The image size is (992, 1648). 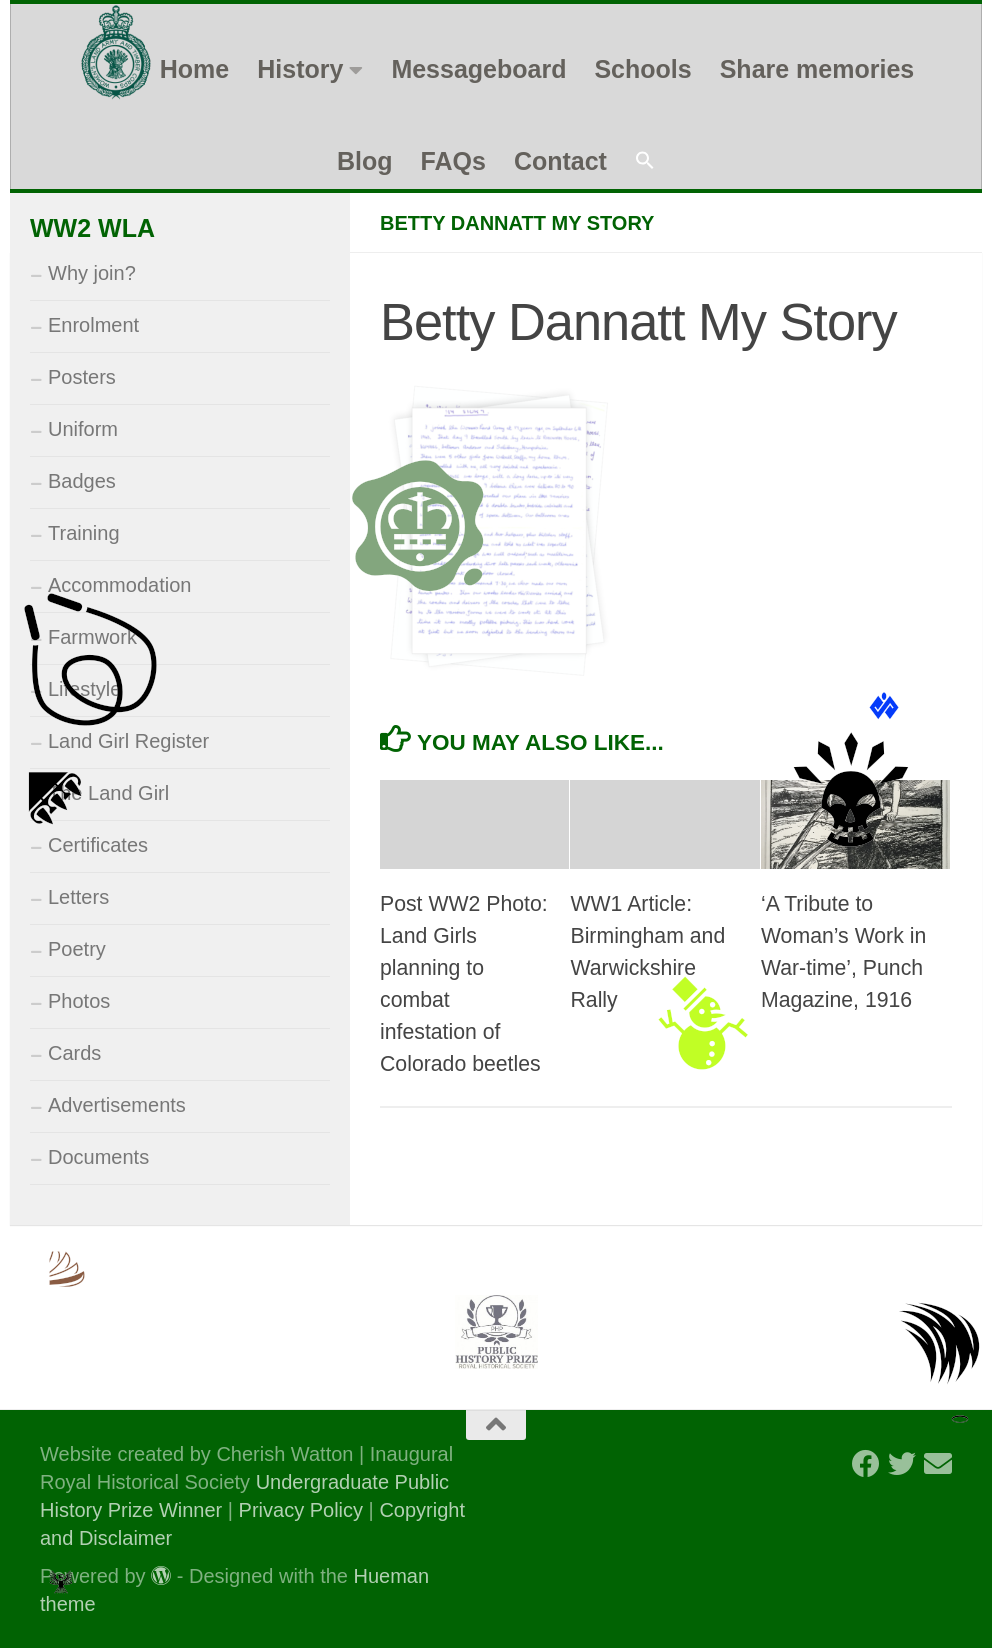 I want to click on select hawk or eagle team emblem, so click(x=61, y=1582).